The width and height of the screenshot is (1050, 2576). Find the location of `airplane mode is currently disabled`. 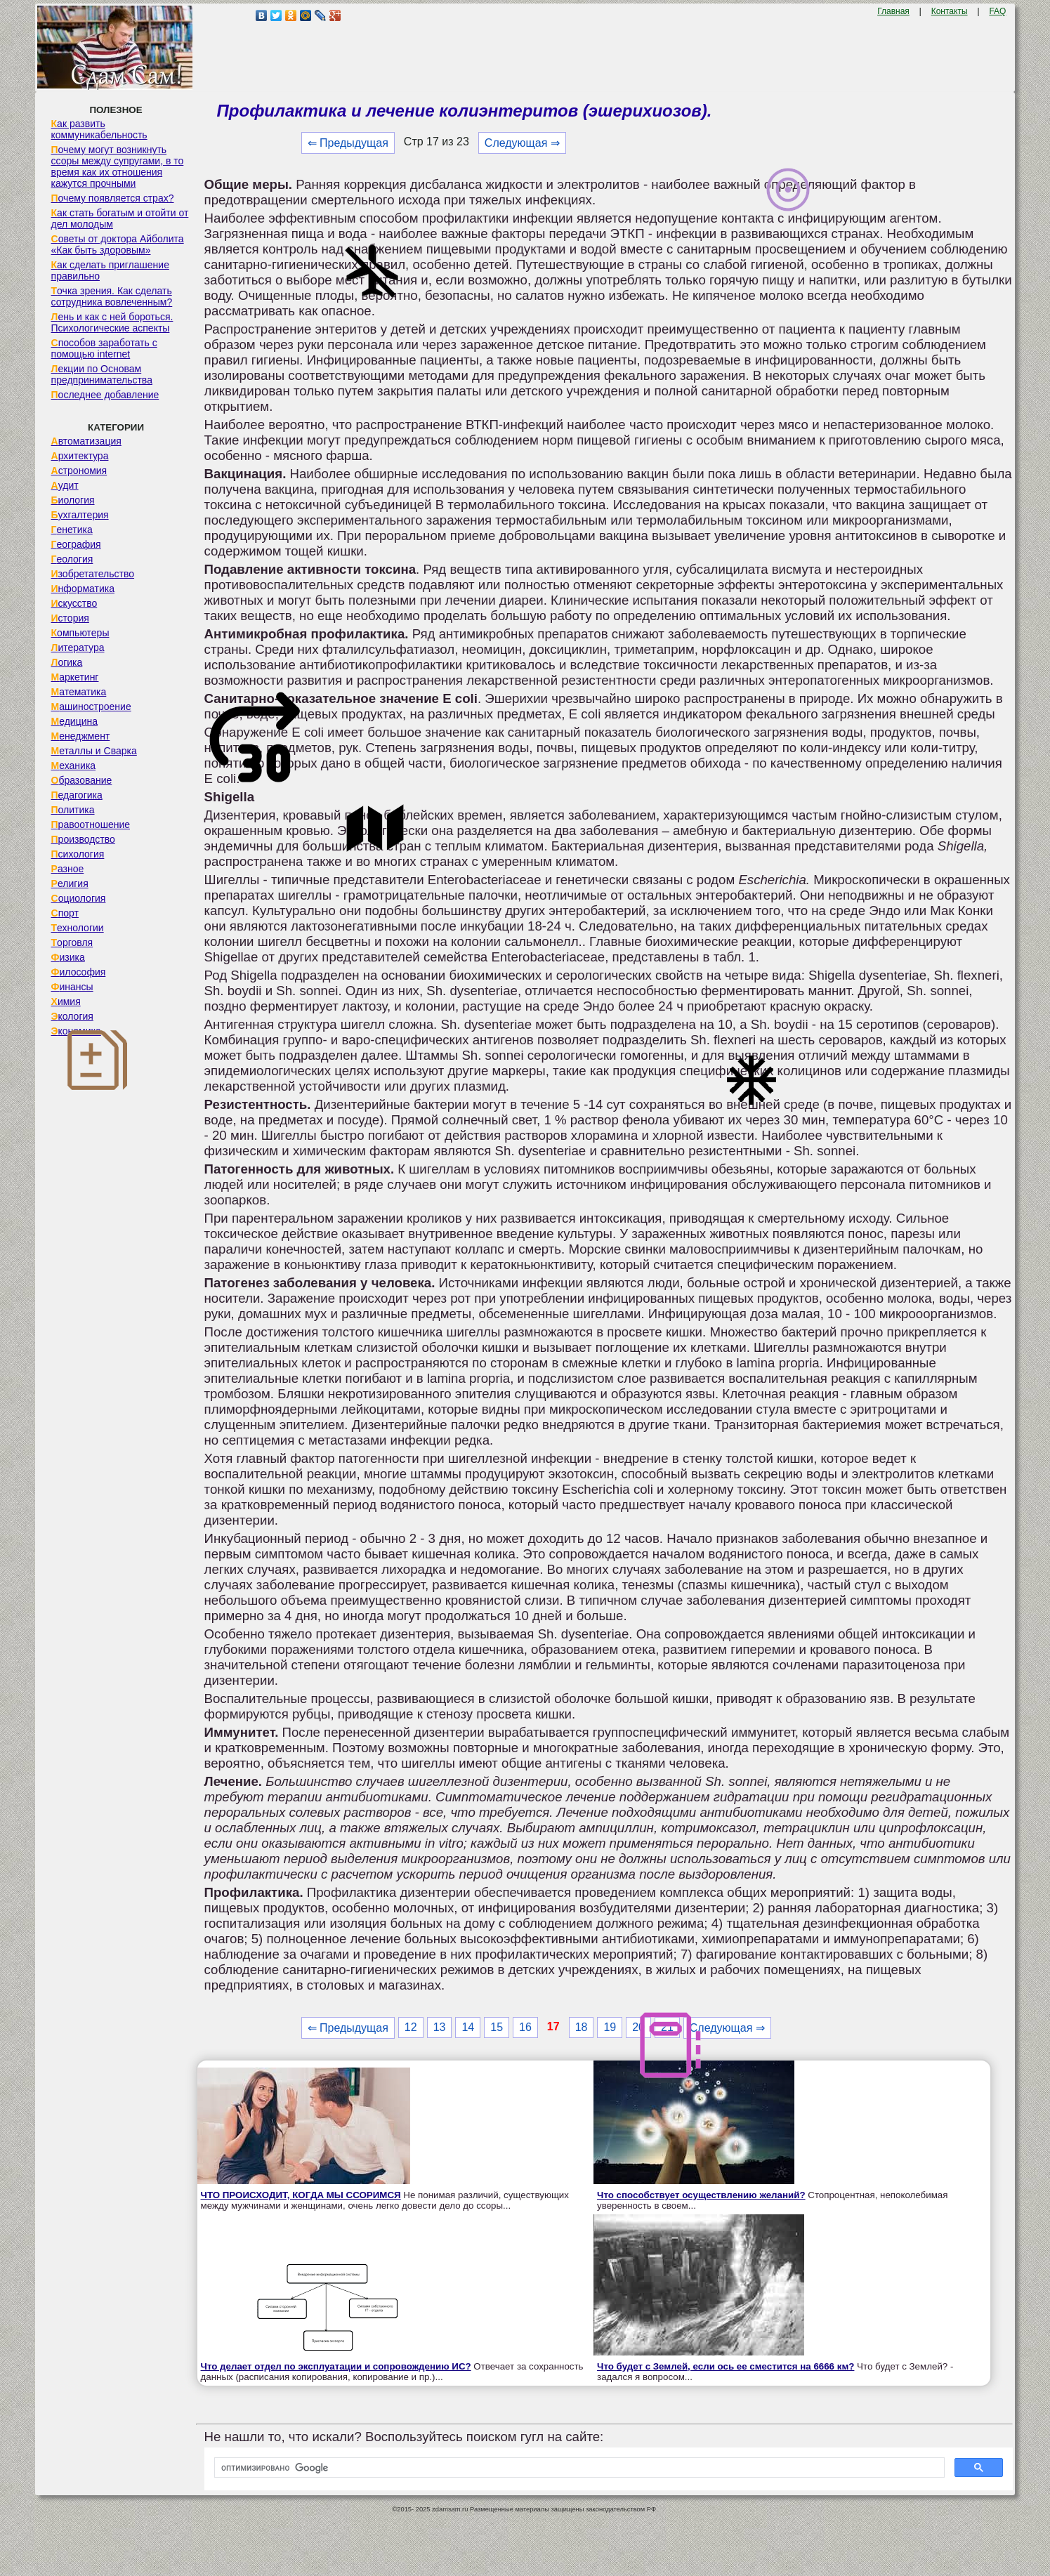

airplane mode is currently disabled is located at coordinates (372, 270).